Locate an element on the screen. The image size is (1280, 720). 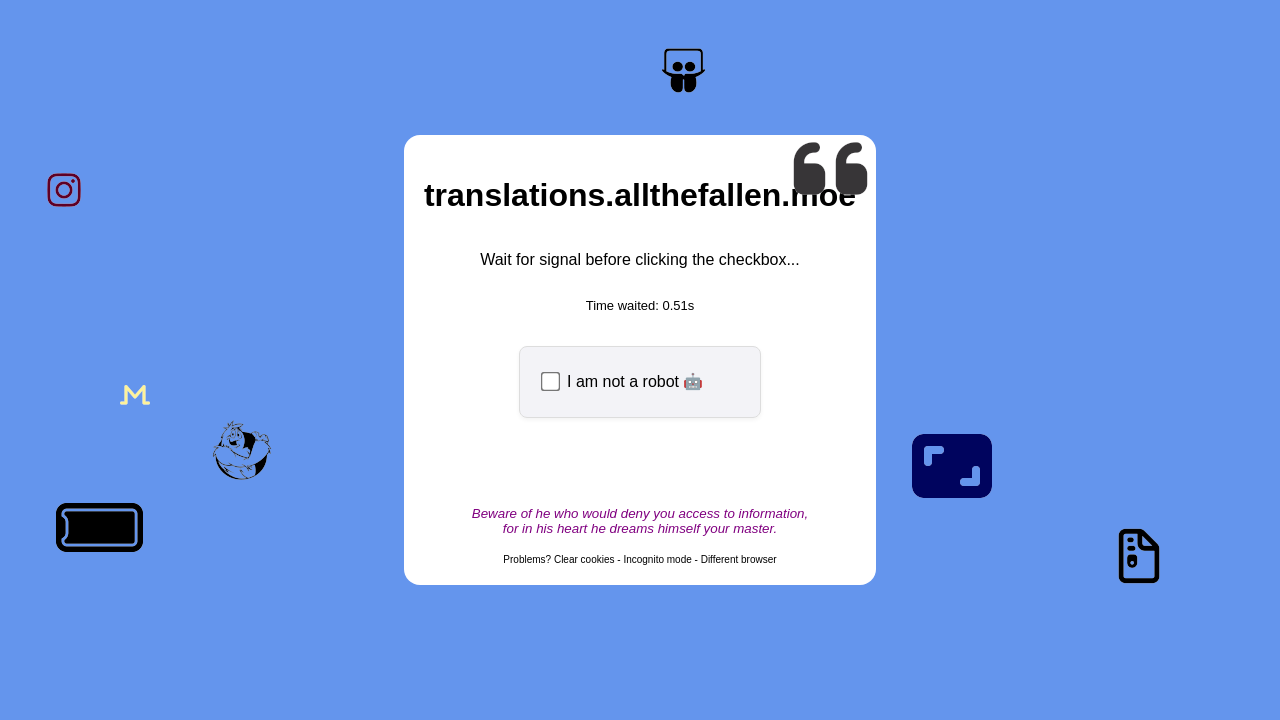
the red yeti brand logo is located at coordinates (242, 450).